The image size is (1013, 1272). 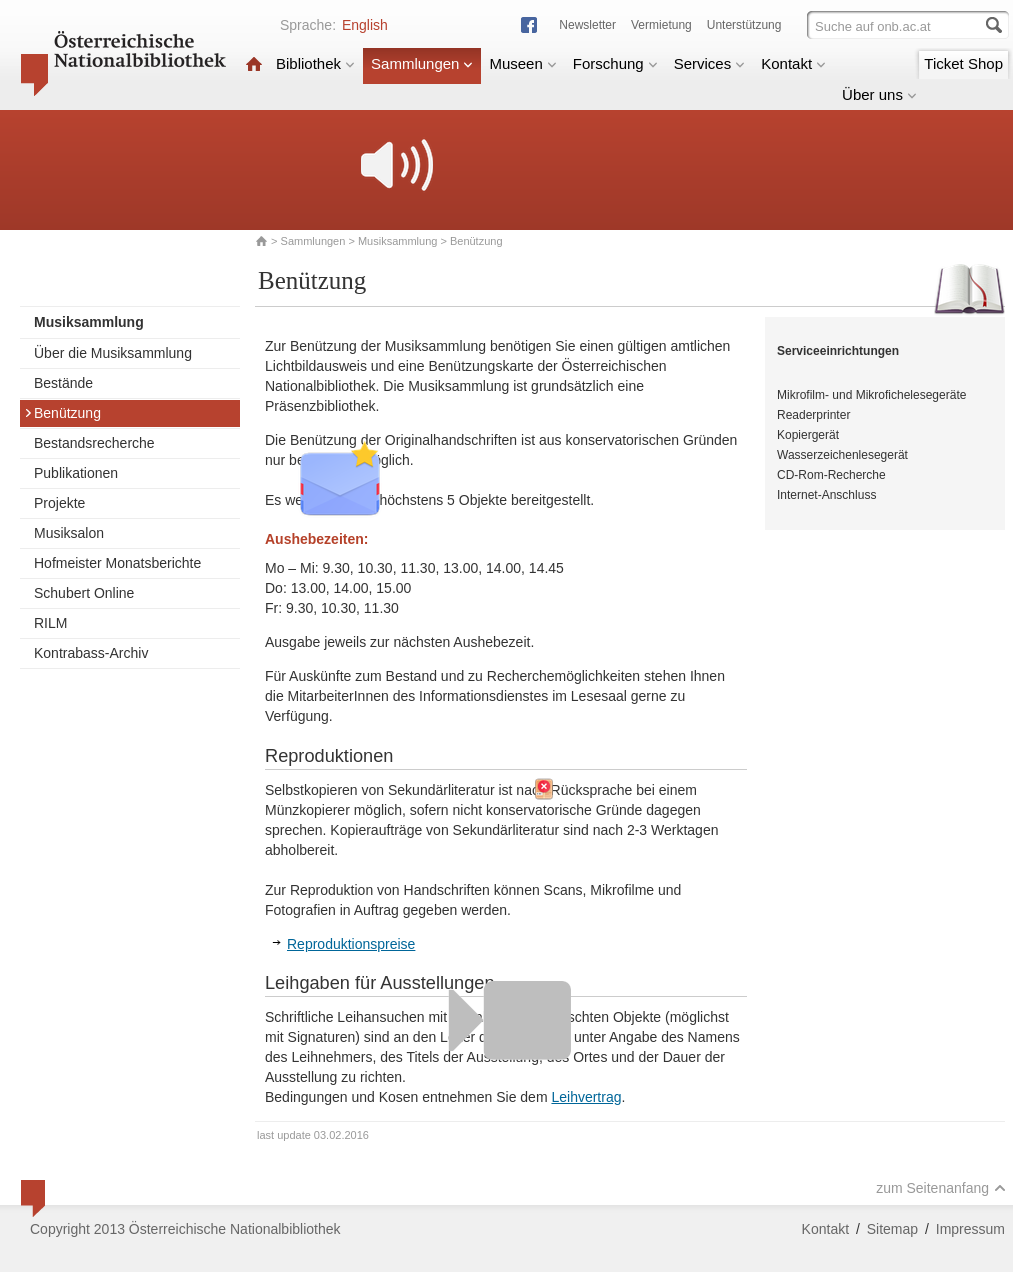 I want to click on indicates unread email in your inbox, so click(x=340, y=484).